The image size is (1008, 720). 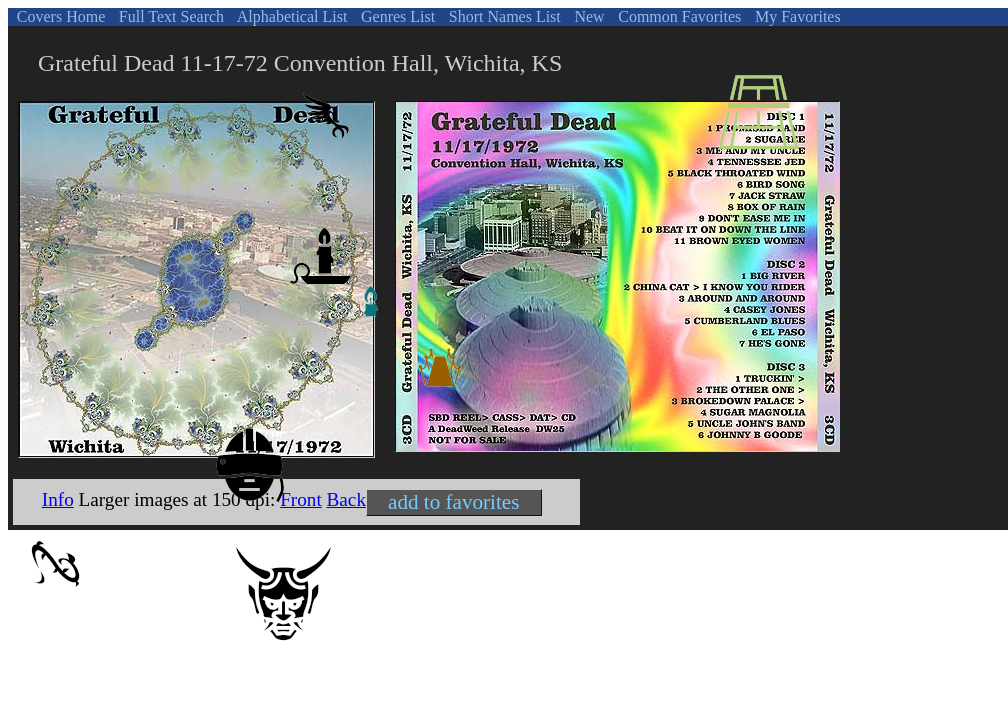 I want to click on use vine whip ability or attack, so click(x=55, y=563).